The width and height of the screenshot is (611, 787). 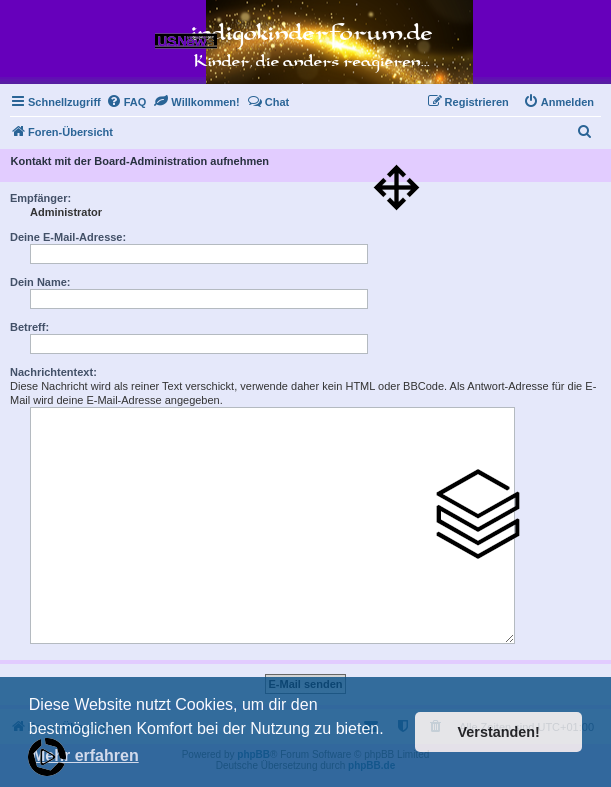 What do you see at coordinates (47, 757) in the screenshot?
I see `gradle play publisher logo` at bounding box center [47, 757].